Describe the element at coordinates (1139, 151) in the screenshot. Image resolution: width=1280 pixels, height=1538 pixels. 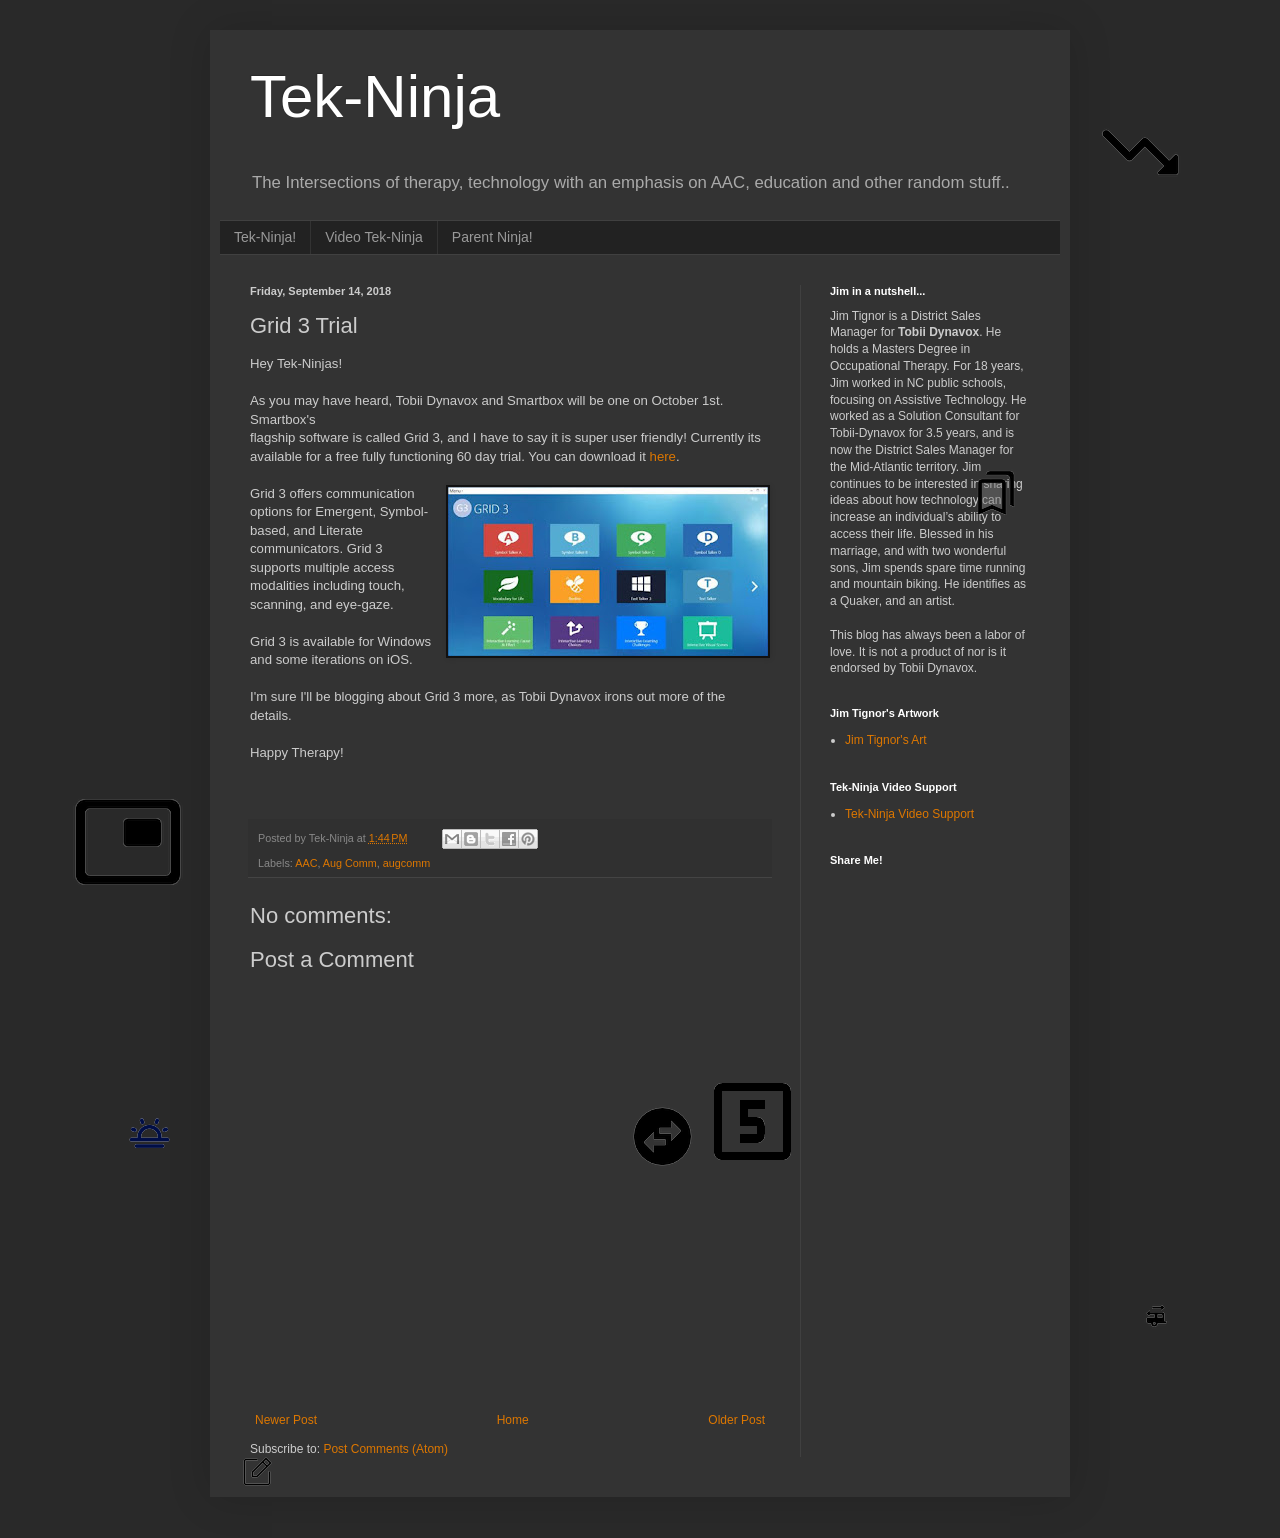
I see `indicates a declining trend or decreasing value` at that location.